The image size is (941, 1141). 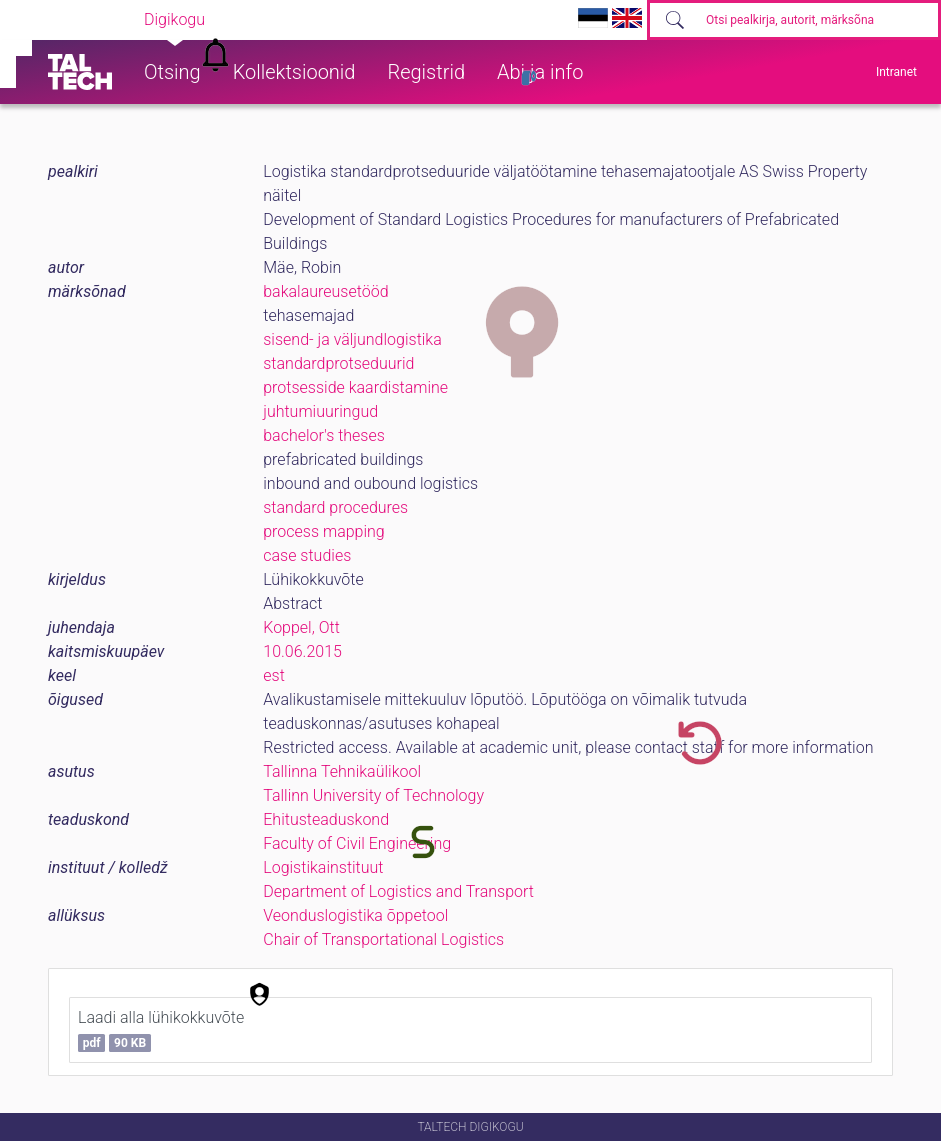 What do you see at coordinates (700, 743) in the screenshot?
I see `undo the last action` at bounding box center [700, 743].